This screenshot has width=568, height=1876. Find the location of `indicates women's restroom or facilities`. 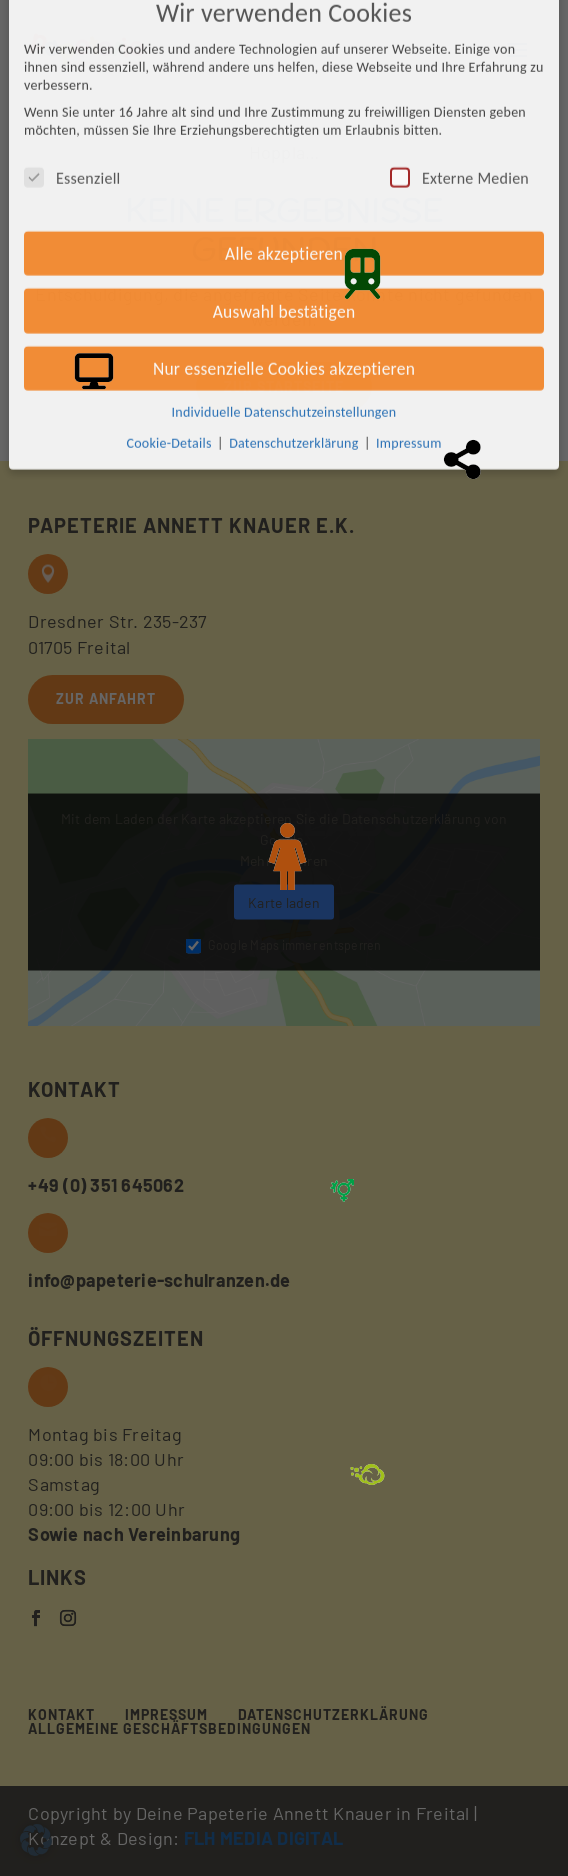

indicates women's restroom or facilities is located at coordinates (287, 856).